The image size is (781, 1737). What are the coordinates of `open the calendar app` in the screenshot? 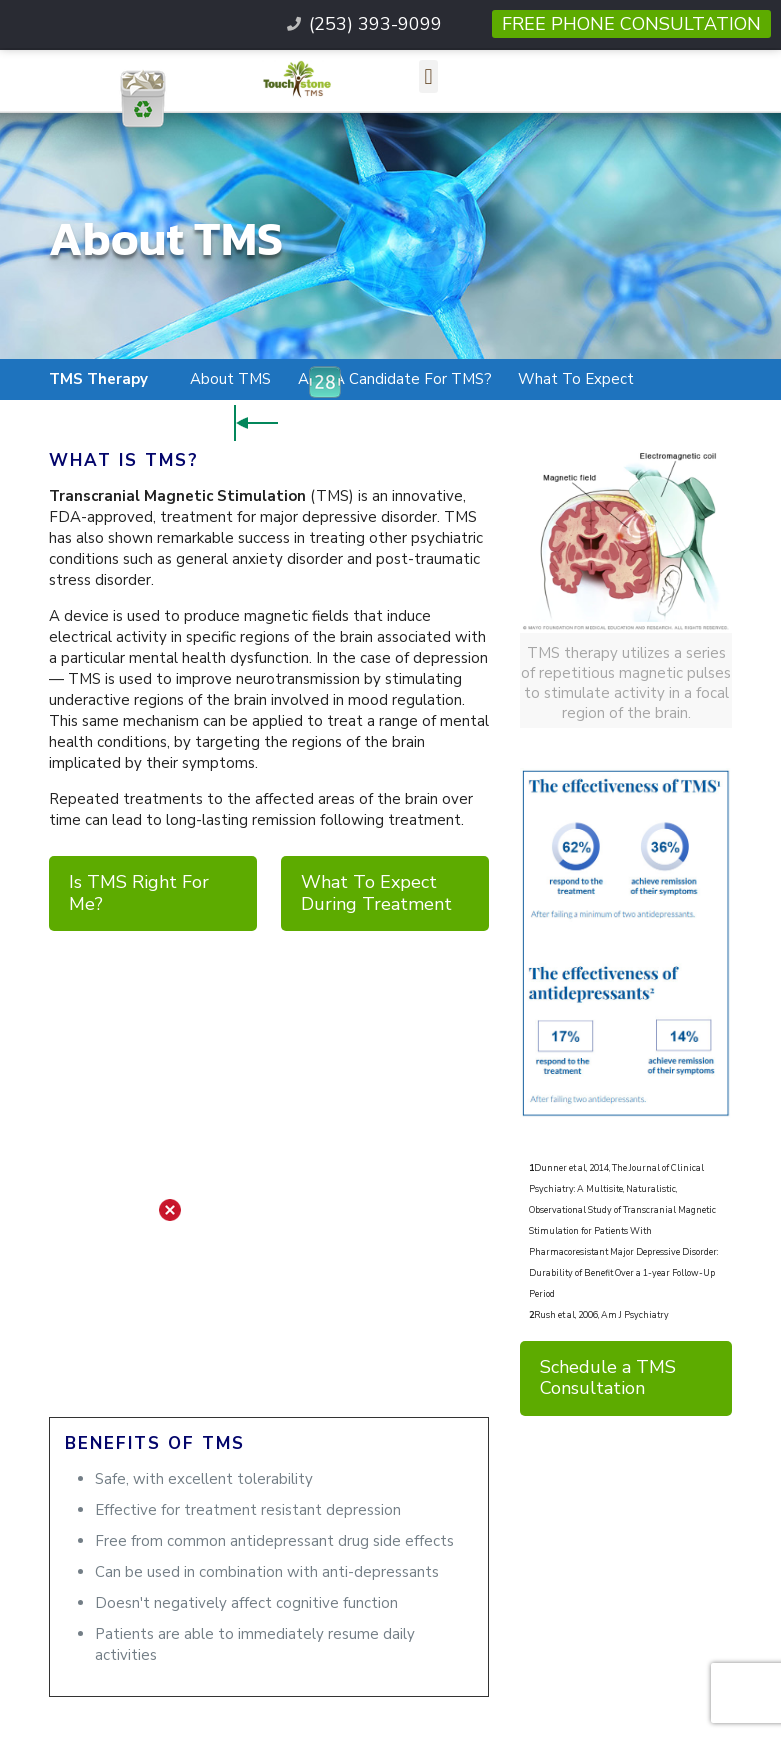 It's located at (325, 382).